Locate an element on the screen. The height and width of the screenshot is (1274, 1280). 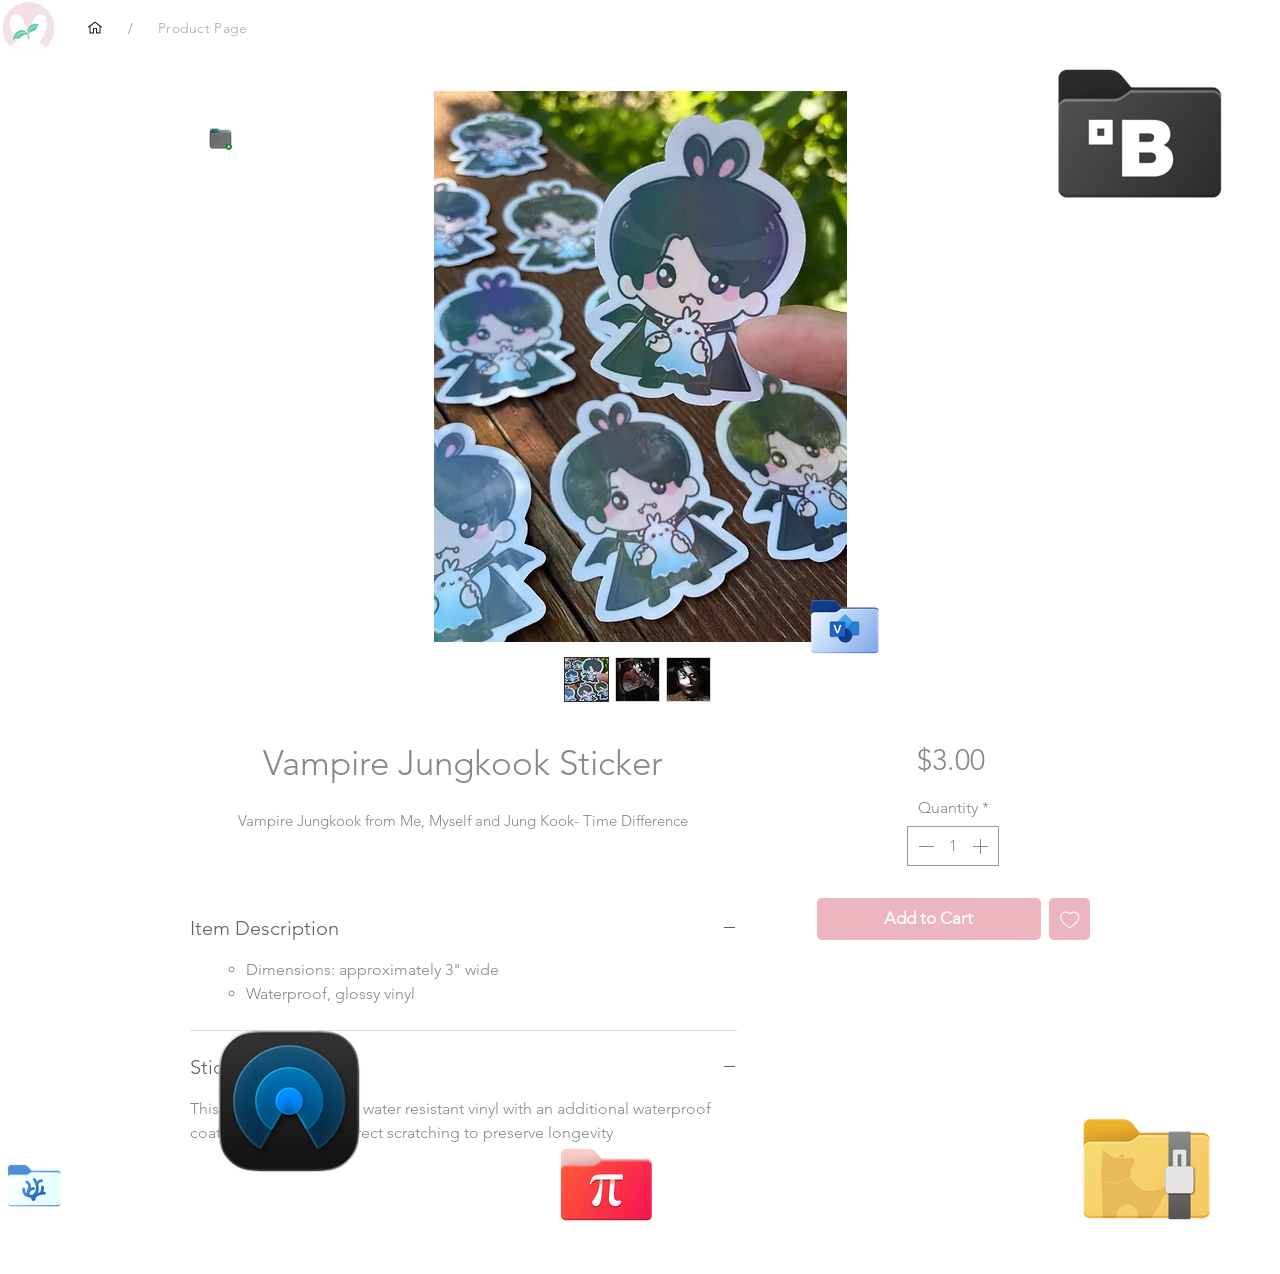
open mathematics folder is located at coordinates (606, 1187).